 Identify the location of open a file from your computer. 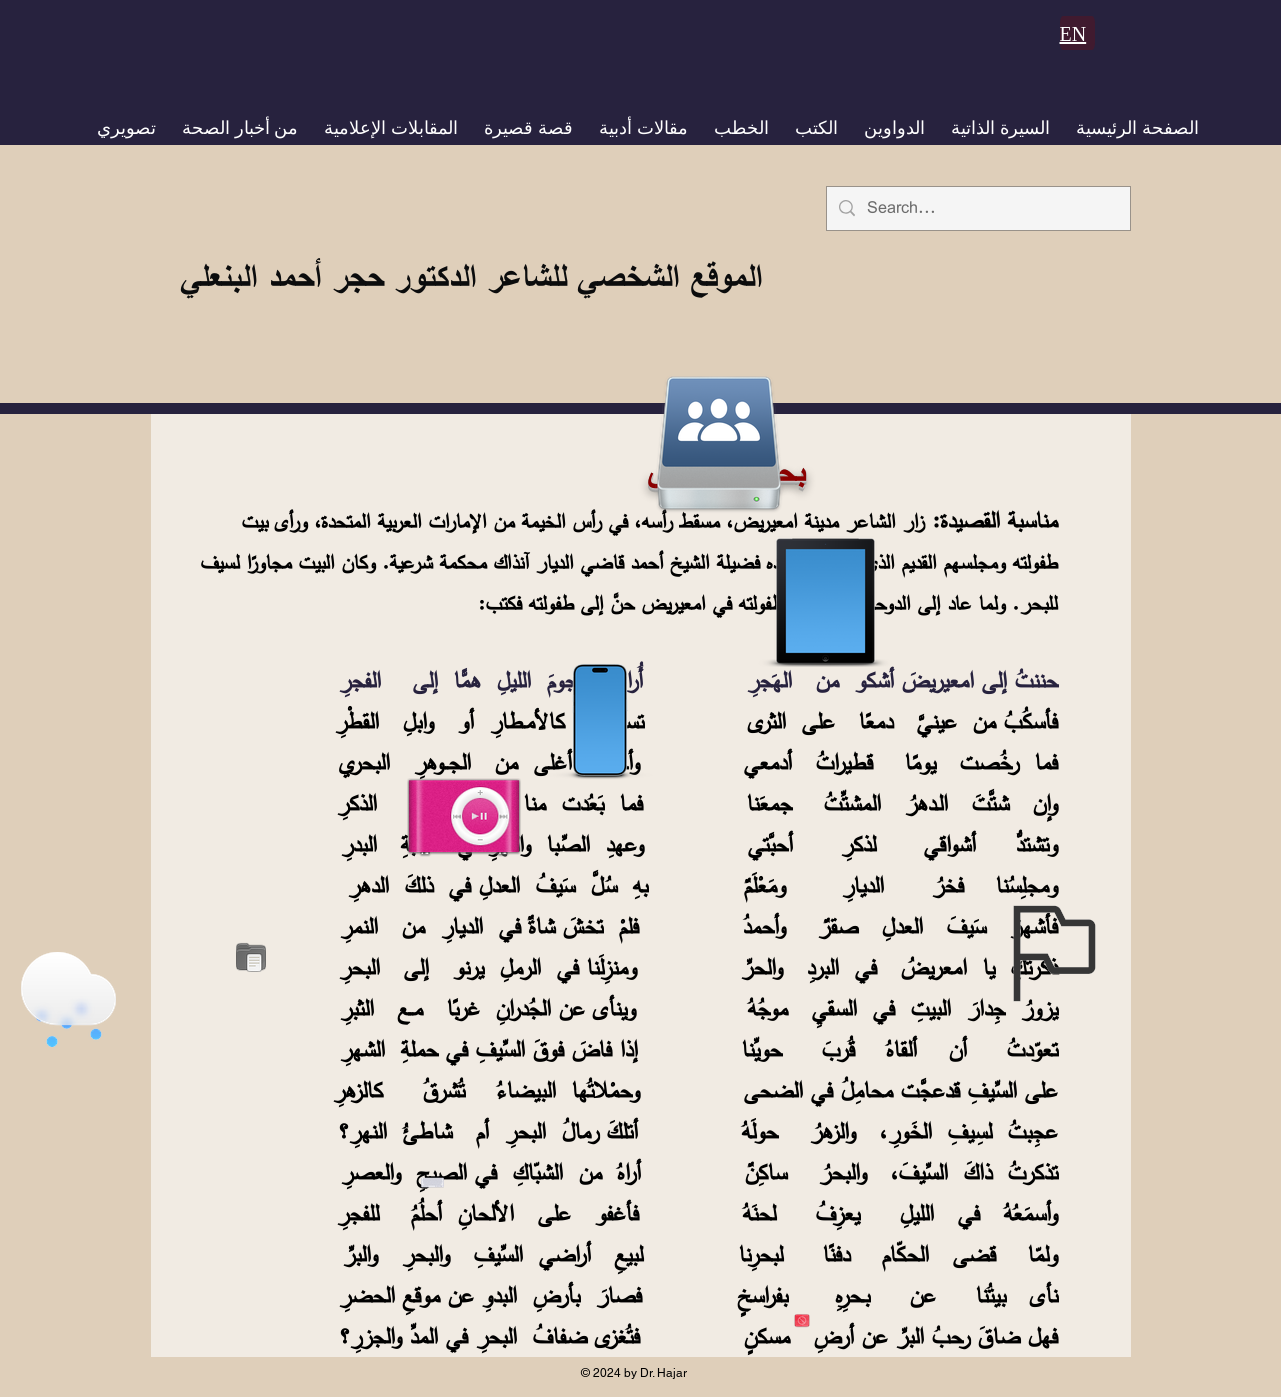
(251, 957).